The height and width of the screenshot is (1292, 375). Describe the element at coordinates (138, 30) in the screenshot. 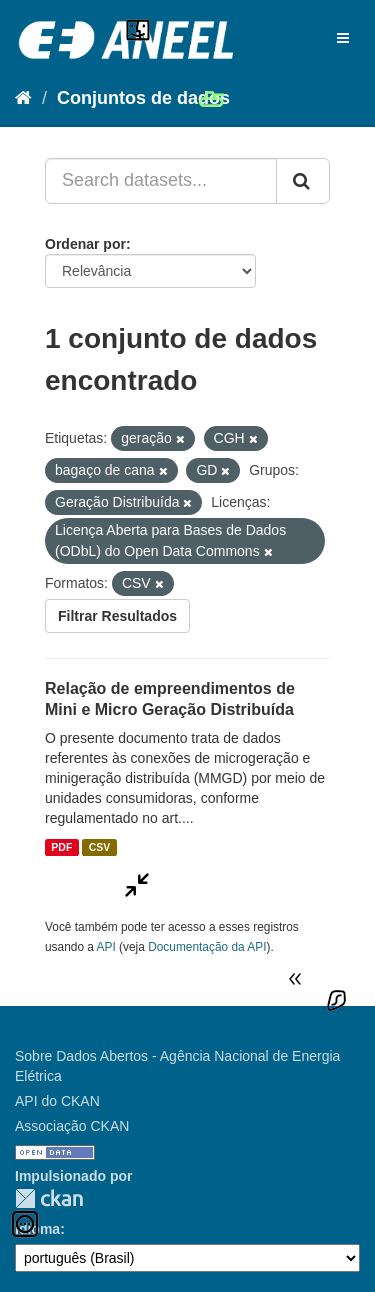

I see `open finder app on mac` at that location.